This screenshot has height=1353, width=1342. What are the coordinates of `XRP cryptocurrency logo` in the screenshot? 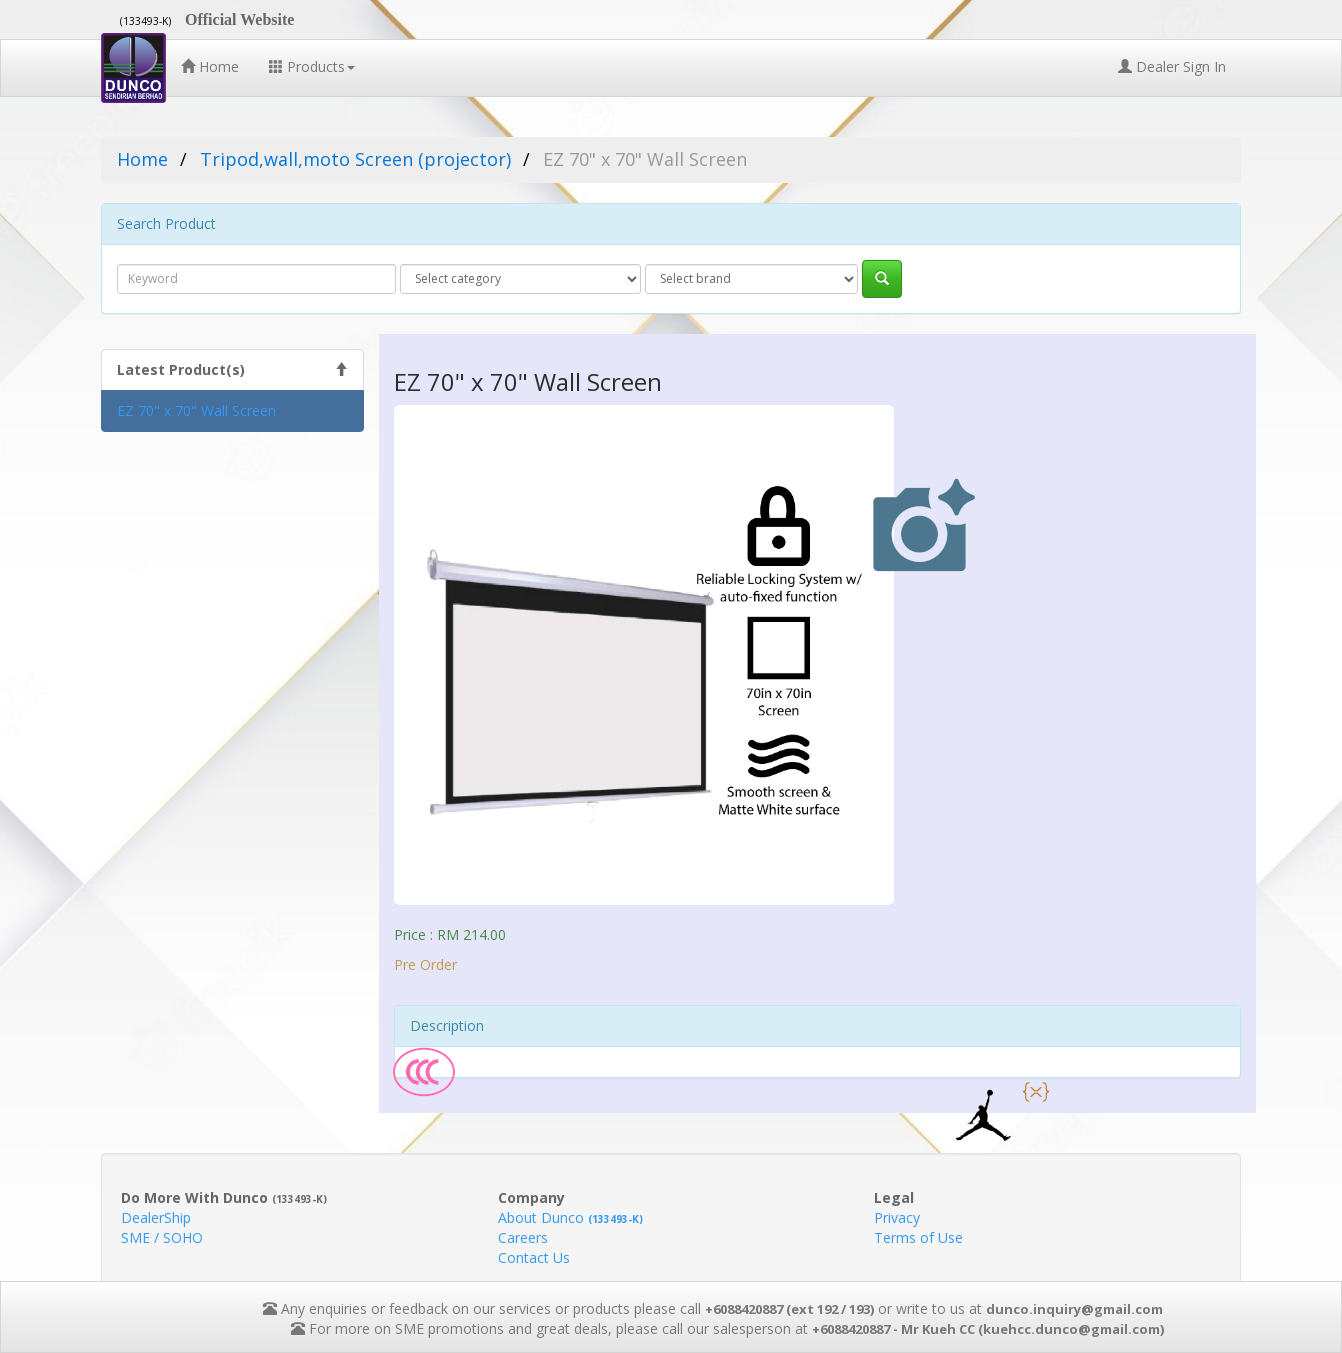 It's located at (1036, 1092).